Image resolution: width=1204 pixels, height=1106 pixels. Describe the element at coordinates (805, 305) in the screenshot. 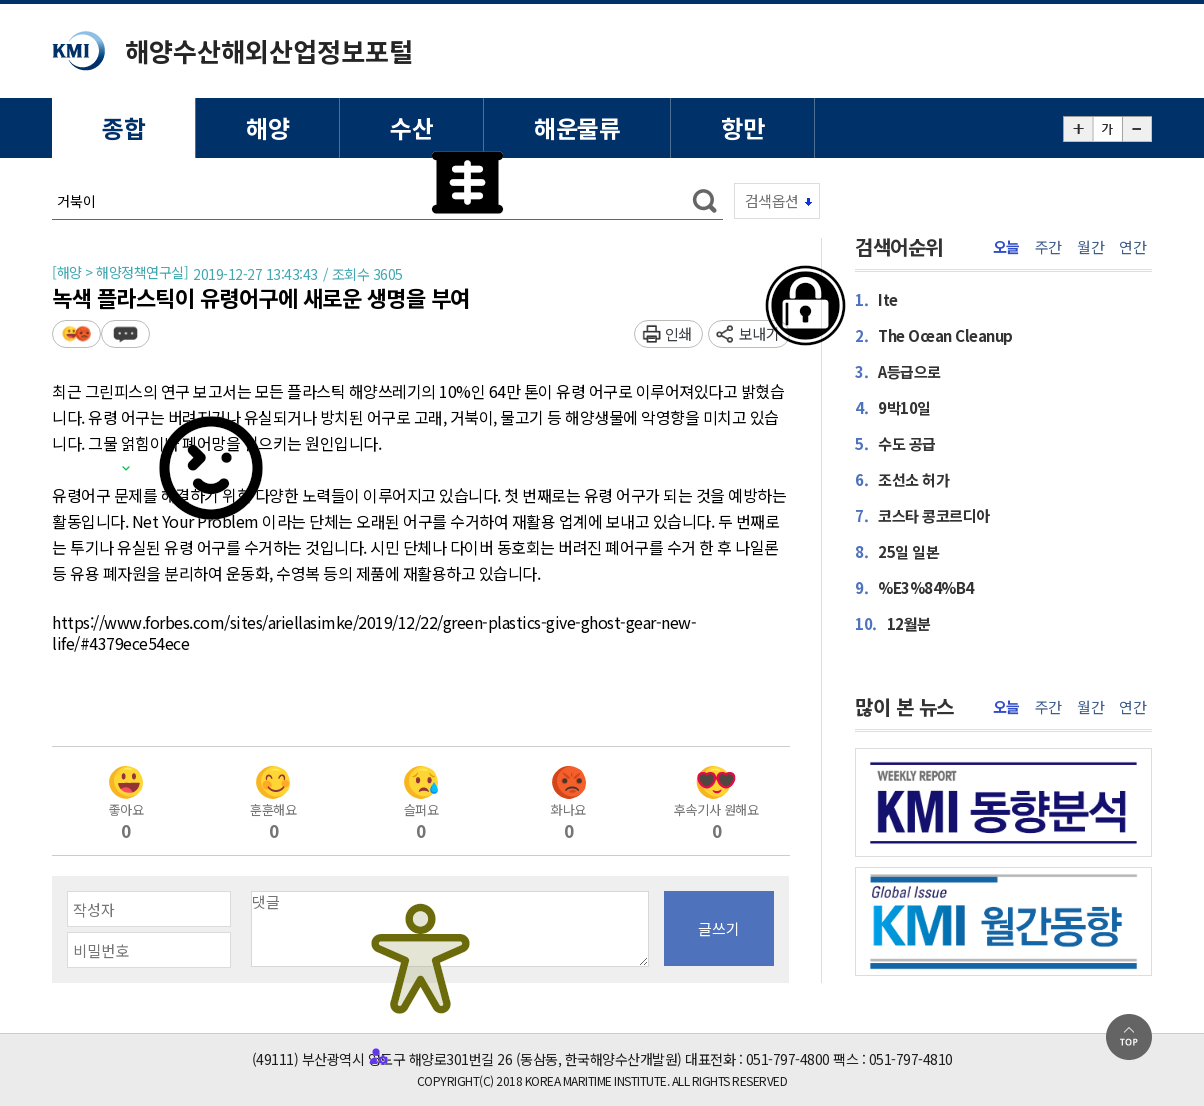

I see `expeditedssl brand logo` at that location.